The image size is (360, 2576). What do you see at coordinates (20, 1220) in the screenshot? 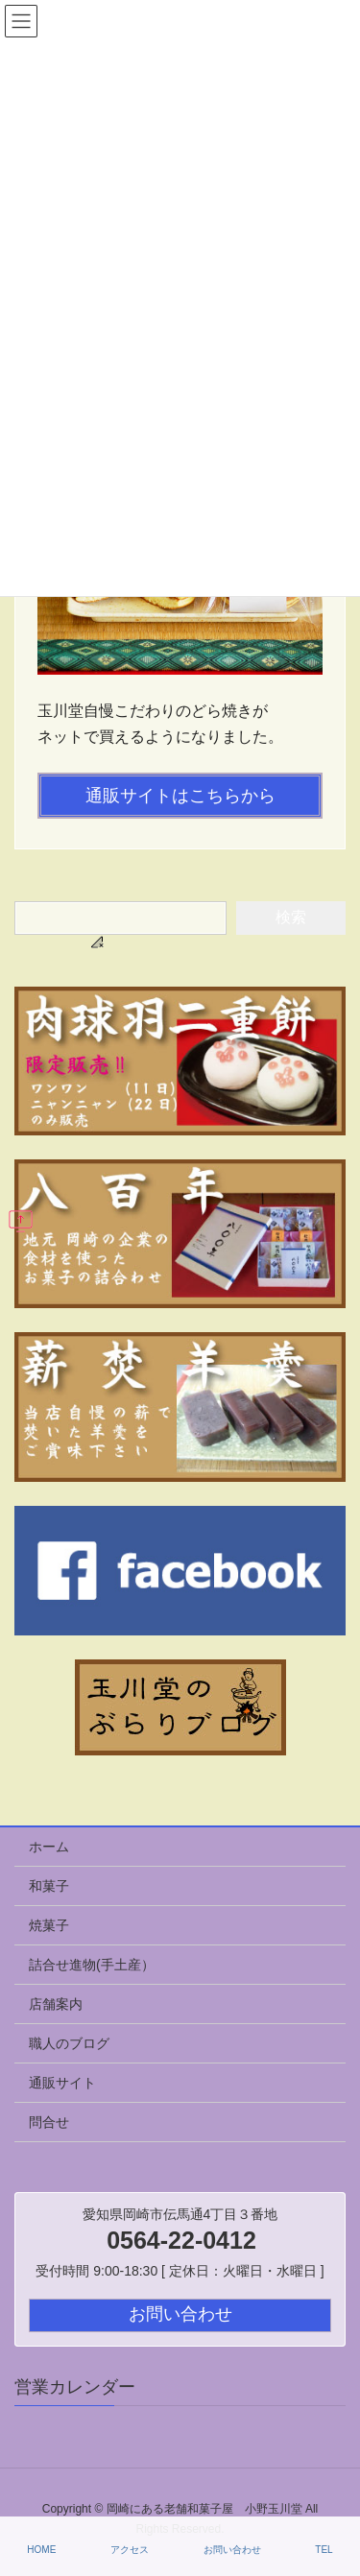
I see `upload content to display or monitor` at bounding box center [20, 1220].